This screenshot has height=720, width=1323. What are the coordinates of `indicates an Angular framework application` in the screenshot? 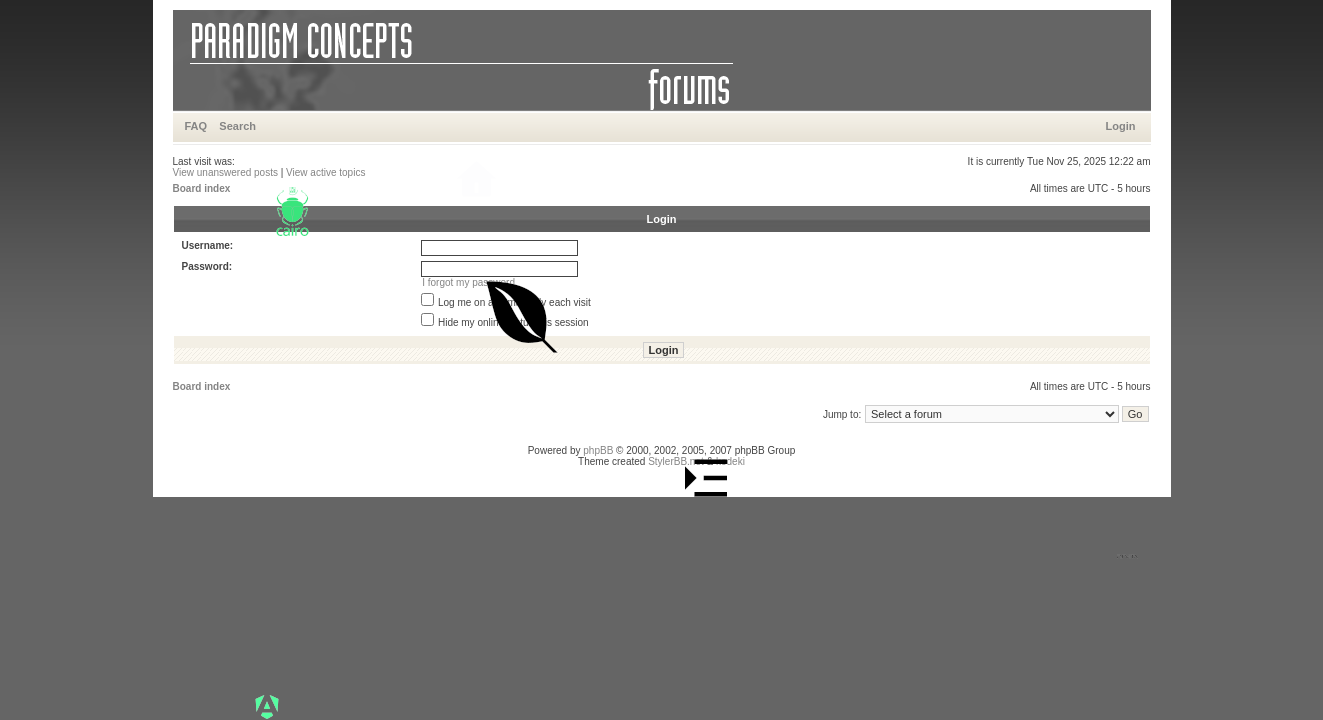 It's located at (267, 707).